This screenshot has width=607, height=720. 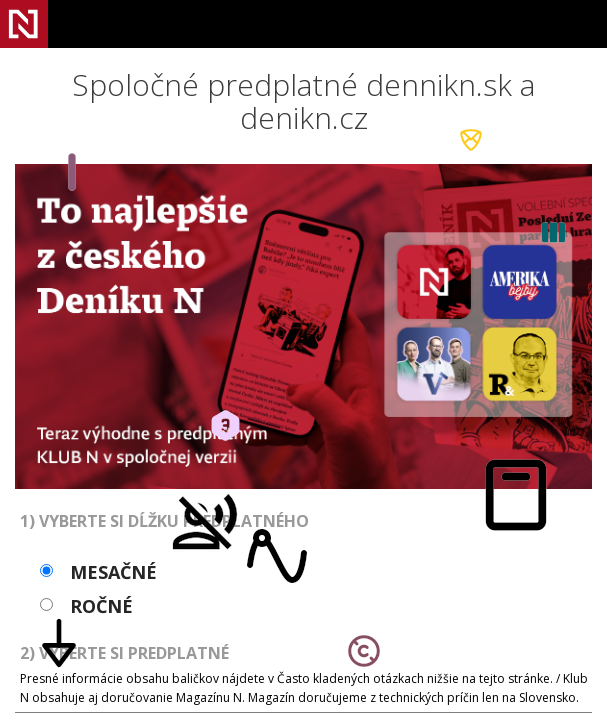 What do you see at coordinates (277, 556) in the screenshot?
I see `apply maximum function to selected values` at bounding box center [277, 556].